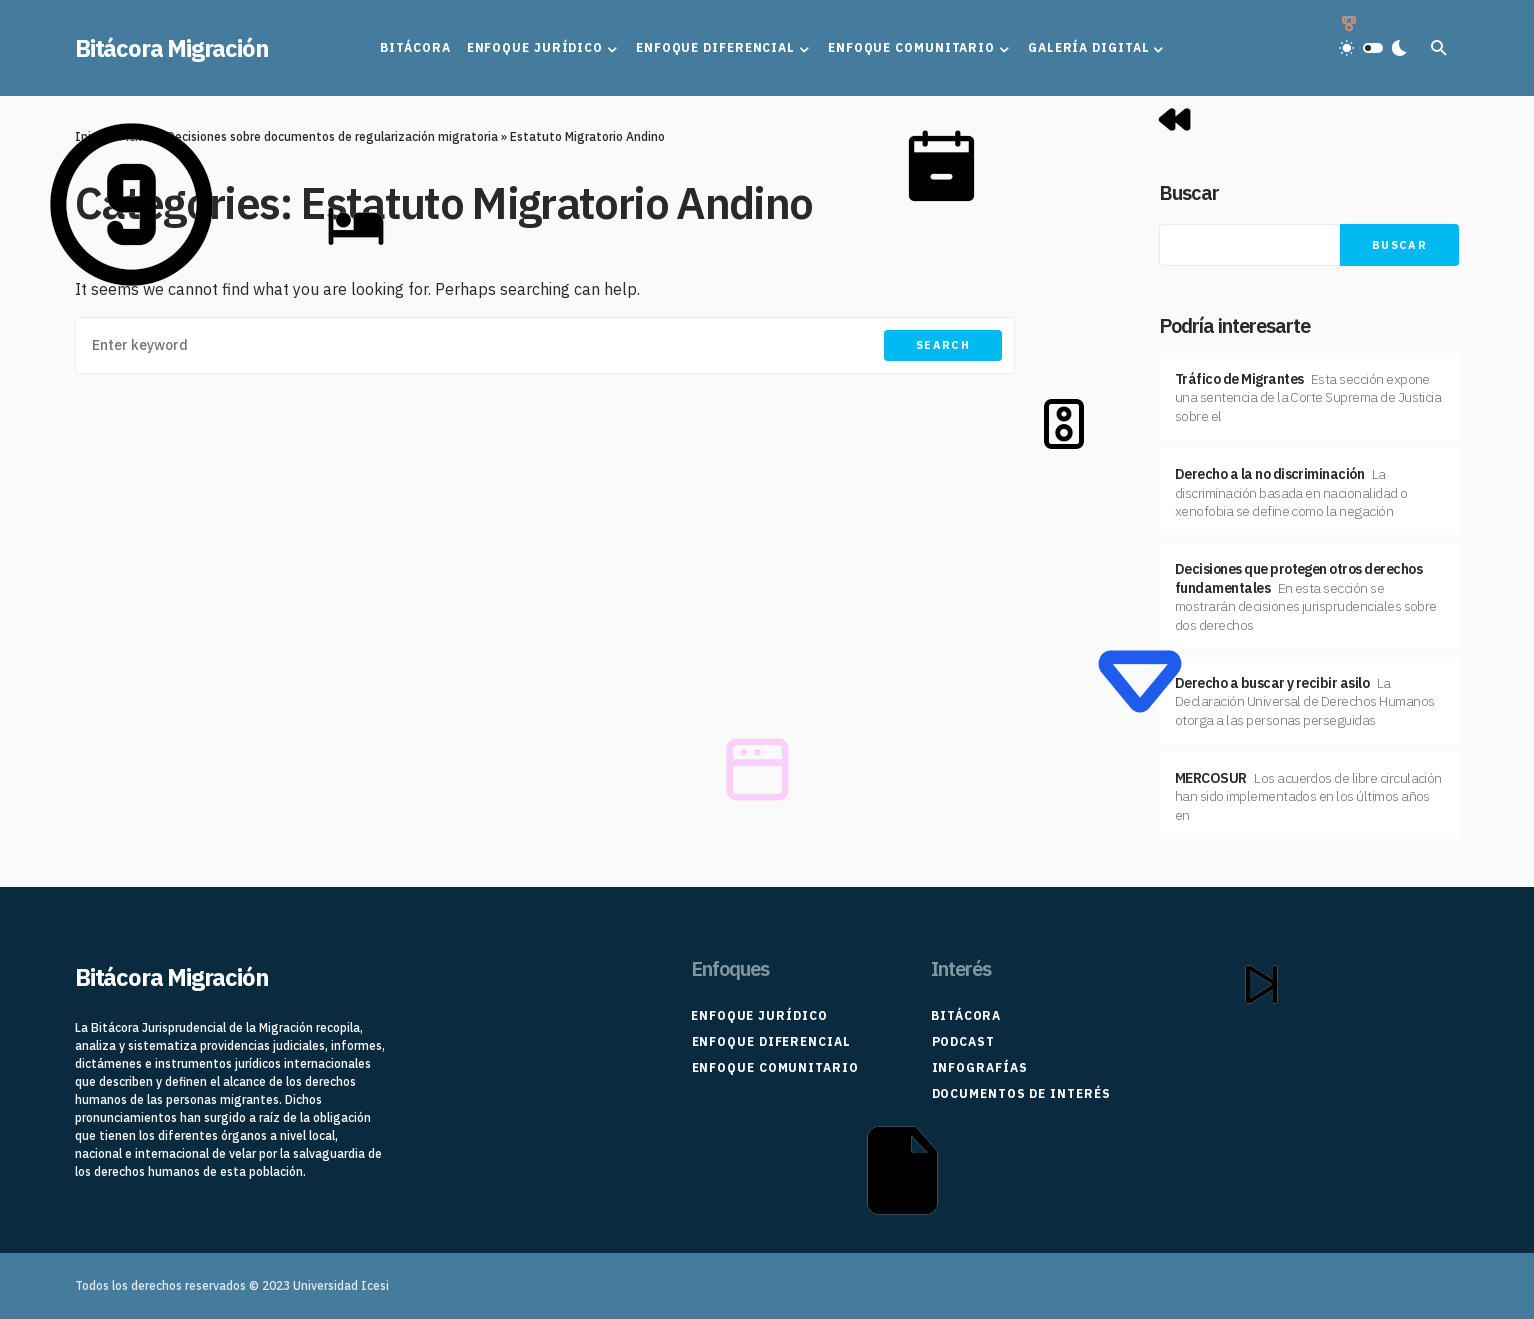  What do you see at coordinates (1064, 424) in the screenshot?
I see `adjust audio or speaker settings` at bounding box center [1064, 424].